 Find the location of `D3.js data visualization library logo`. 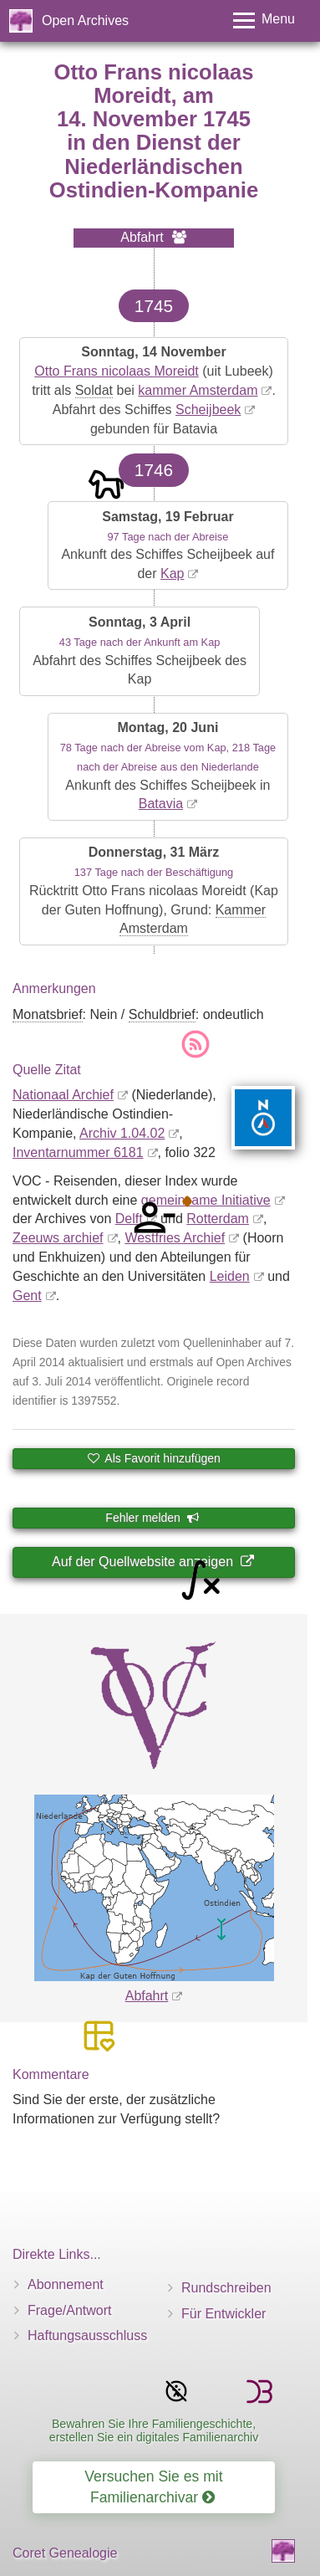

D3.js data visualization library logo is located at coordinates (259, 2391).